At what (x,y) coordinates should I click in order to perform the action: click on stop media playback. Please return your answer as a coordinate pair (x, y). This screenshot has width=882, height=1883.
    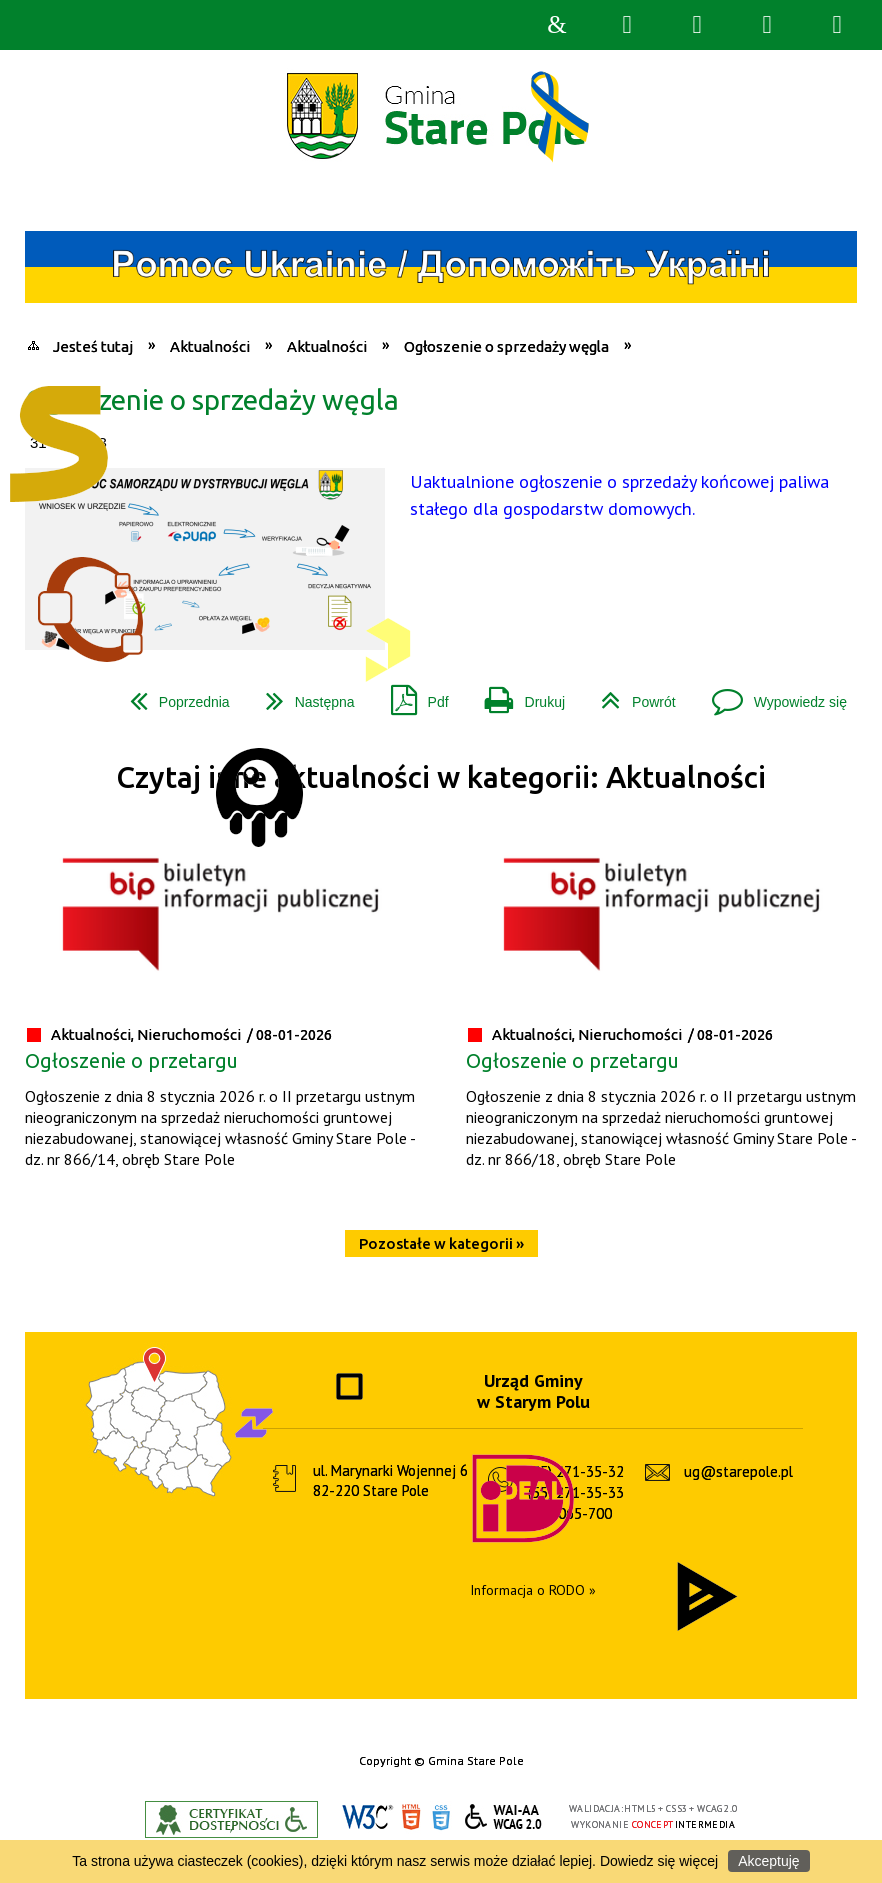
    Looking at the image, I should click on (349, 1386).